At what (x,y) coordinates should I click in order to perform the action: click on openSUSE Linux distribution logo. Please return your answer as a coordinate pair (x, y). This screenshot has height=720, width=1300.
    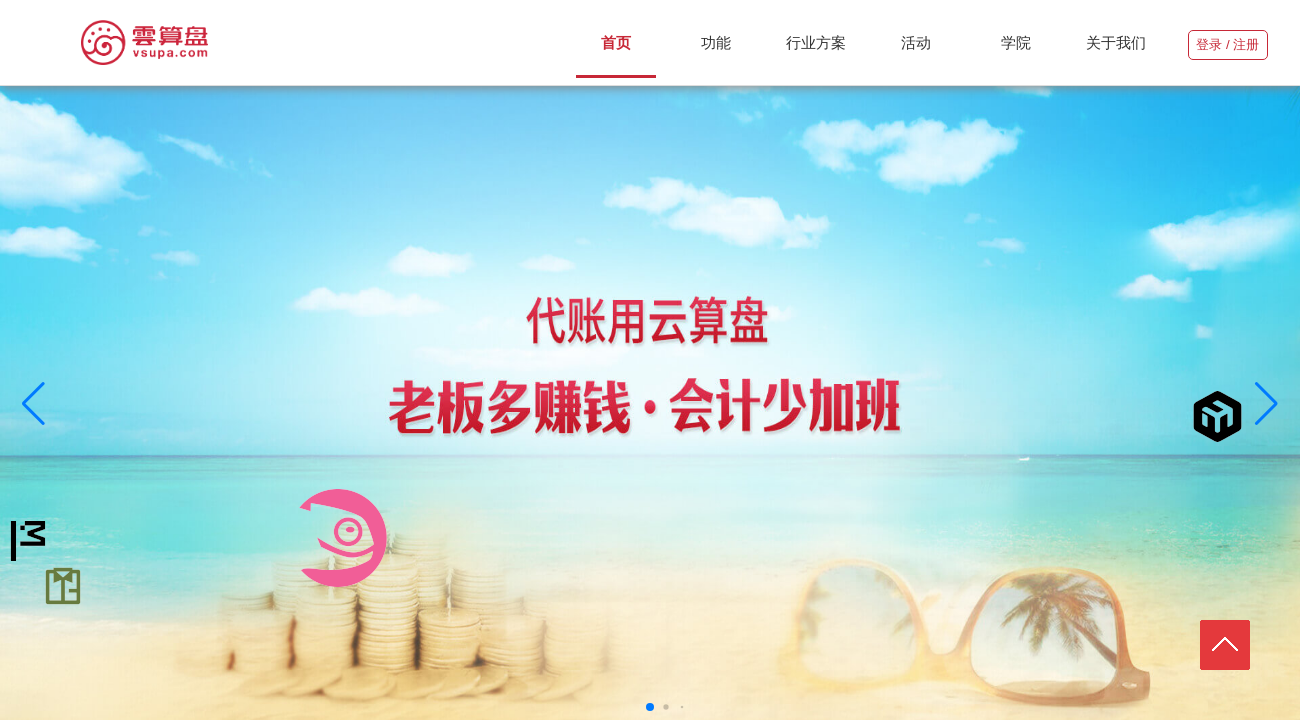
    Looking at the image, I should click on (343, 538).